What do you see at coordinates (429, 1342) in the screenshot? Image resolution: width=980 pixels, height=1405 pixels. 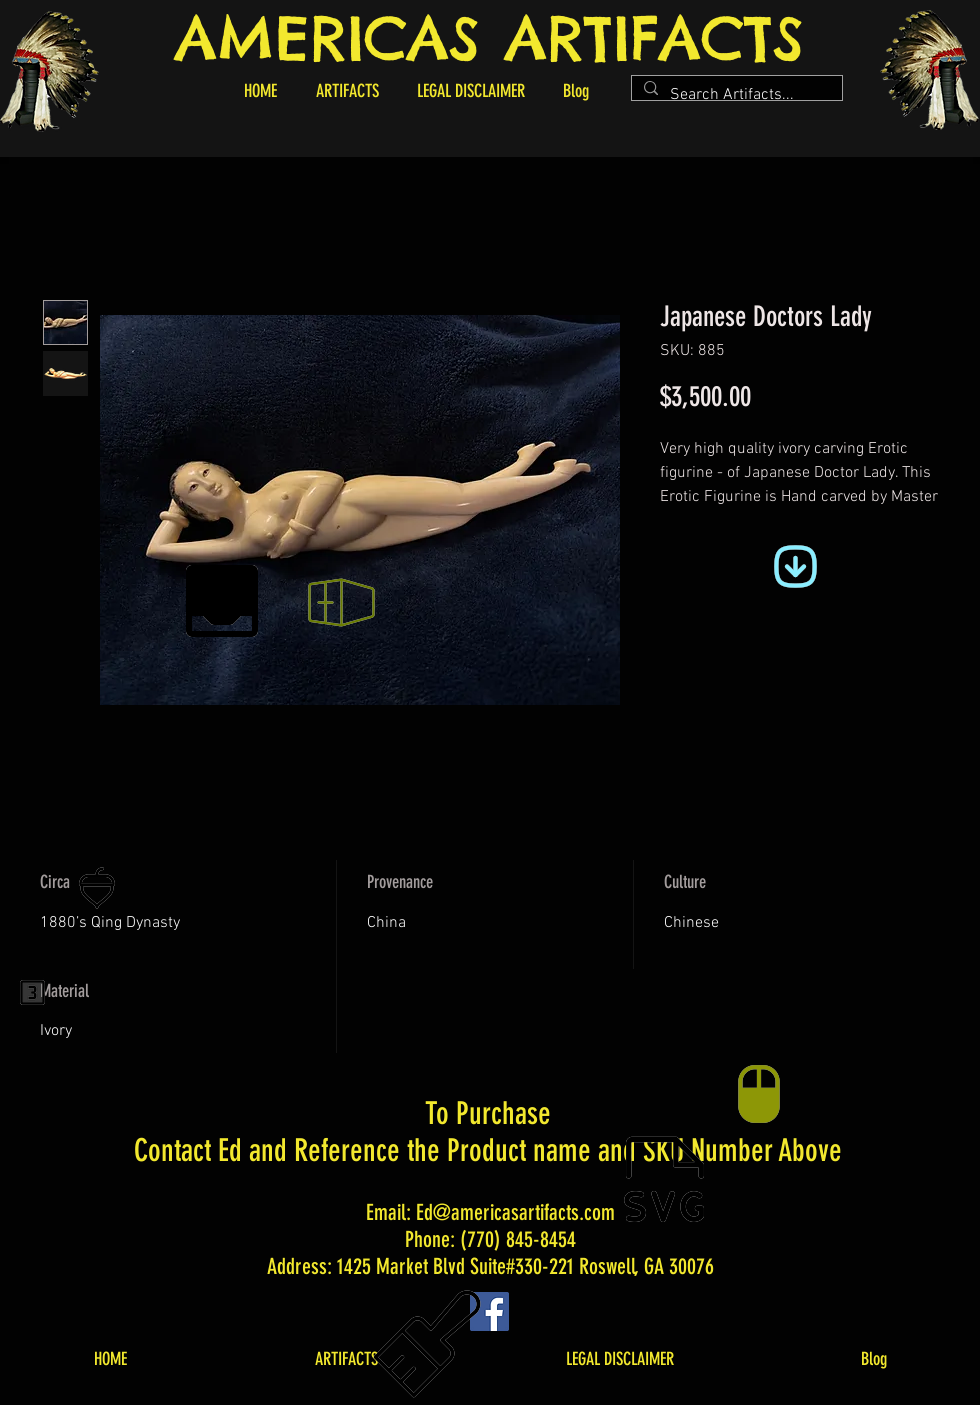 I see `access painting or drawing tools` at bounding box center [429, 1342].